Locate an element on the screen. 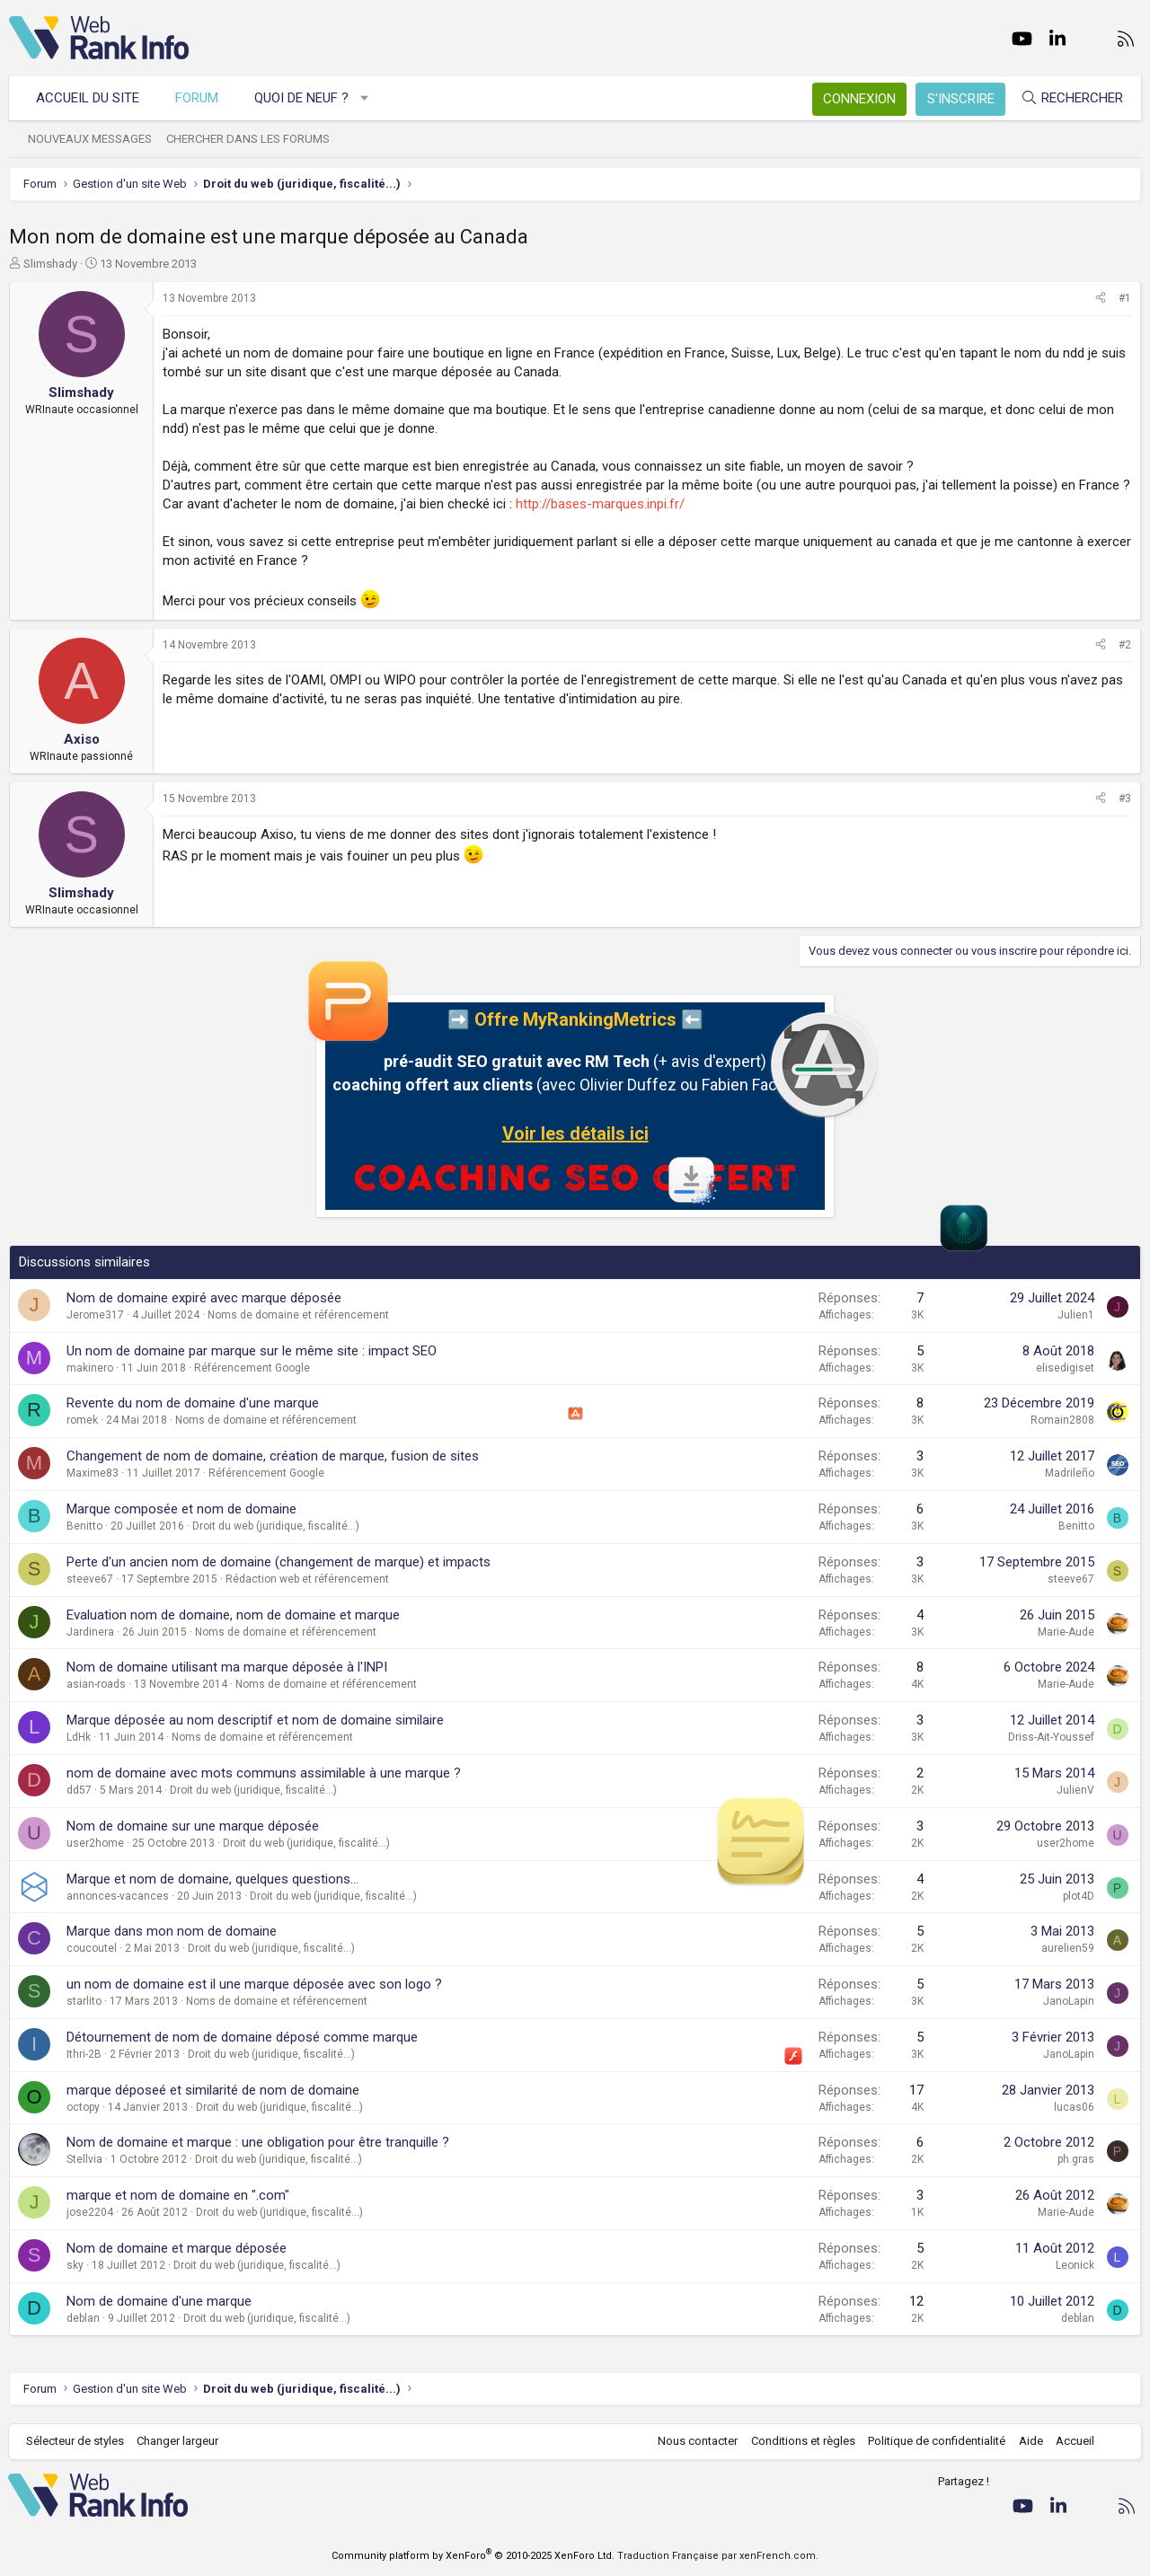  open varia download manager is located at coordinates (691, 1179).